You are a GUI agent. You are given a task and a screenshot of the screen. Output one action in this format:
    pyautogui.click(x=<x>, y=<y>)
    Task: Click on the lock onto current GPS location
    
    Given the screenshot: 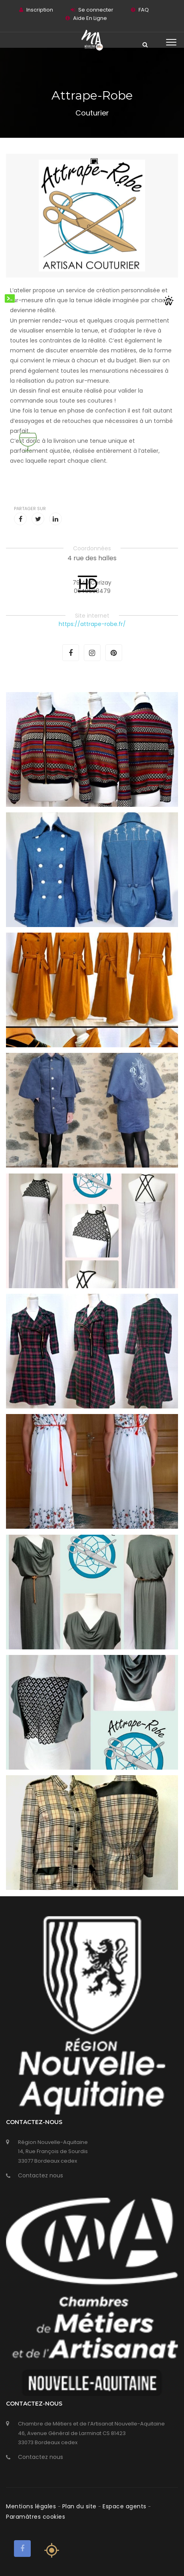 What is the action you would take?
    pyautogui.click(x=51, y=2550)
    